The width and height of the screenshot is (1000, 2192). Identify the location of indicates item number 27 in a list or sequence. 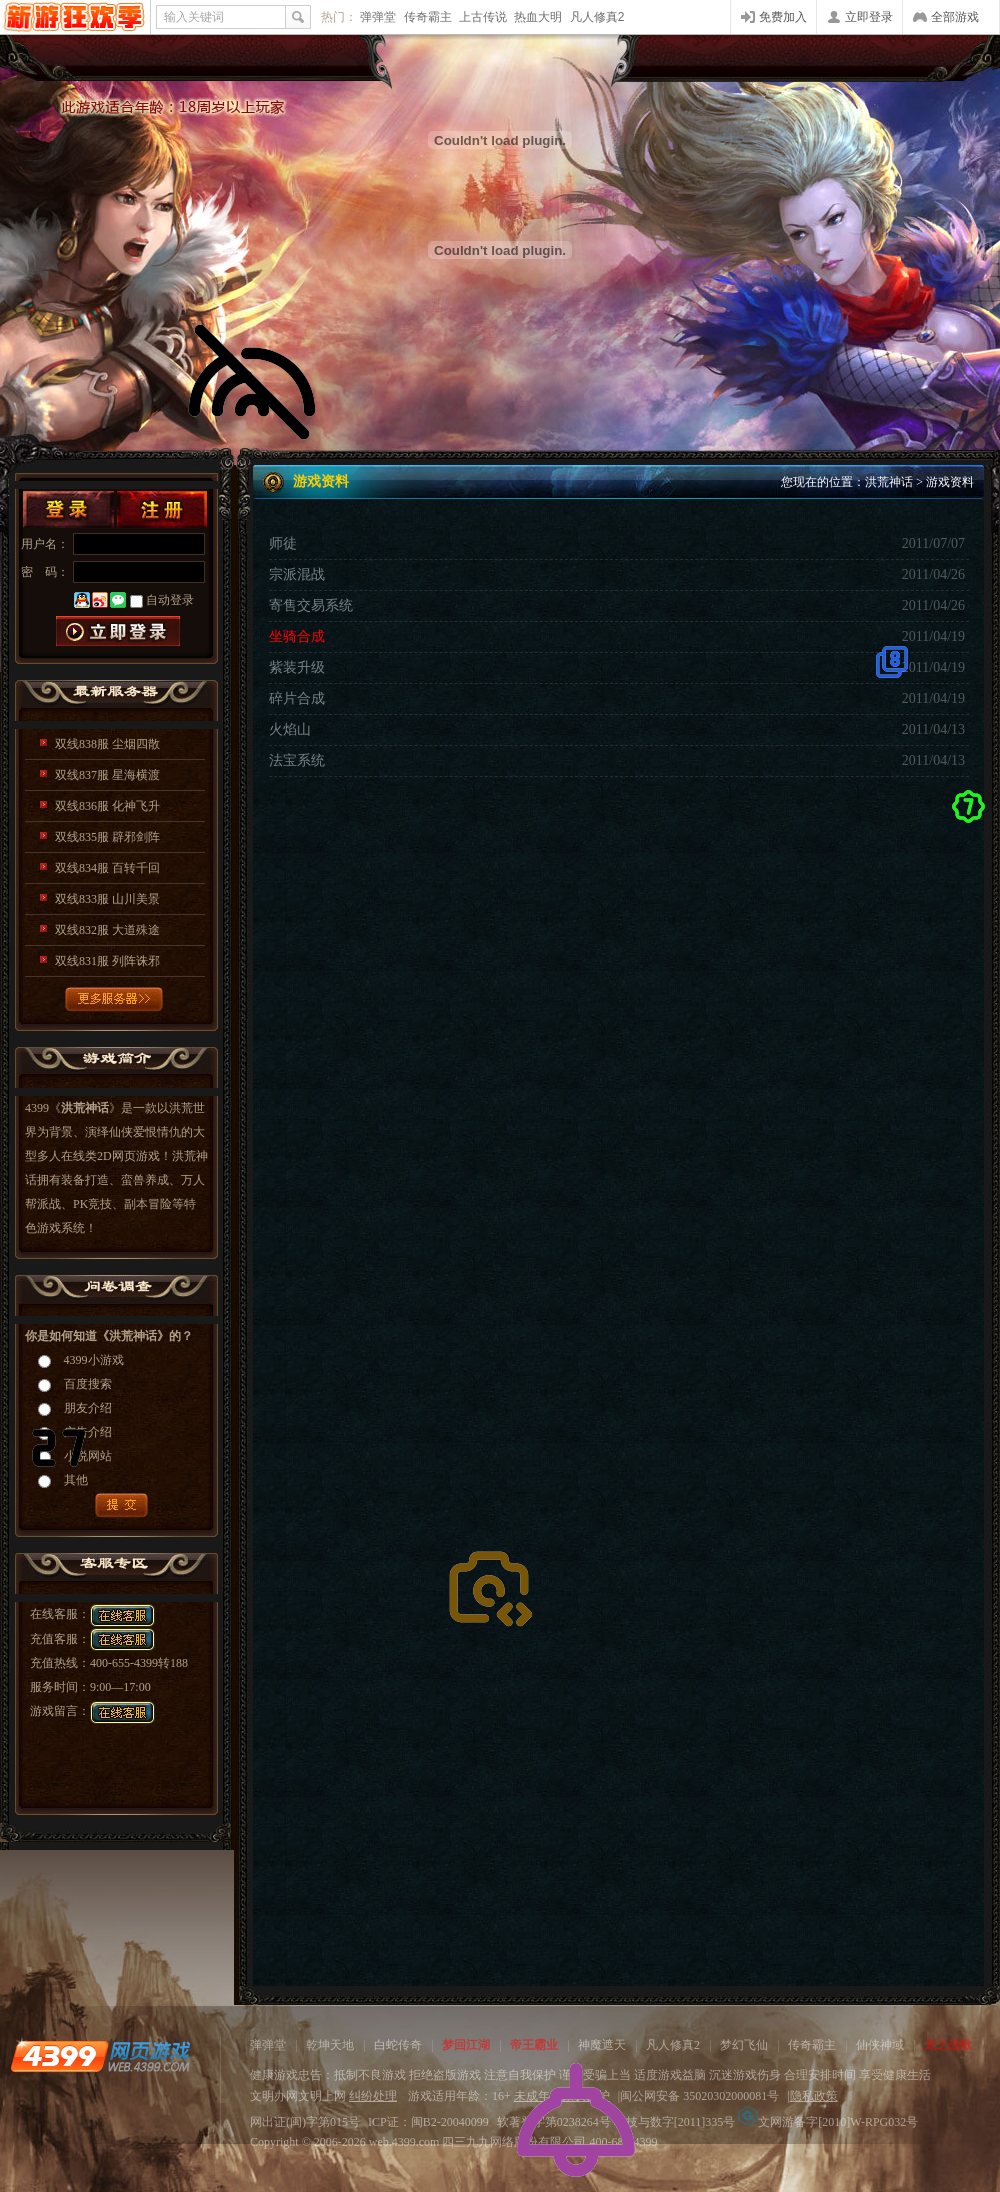
(59, 1448).